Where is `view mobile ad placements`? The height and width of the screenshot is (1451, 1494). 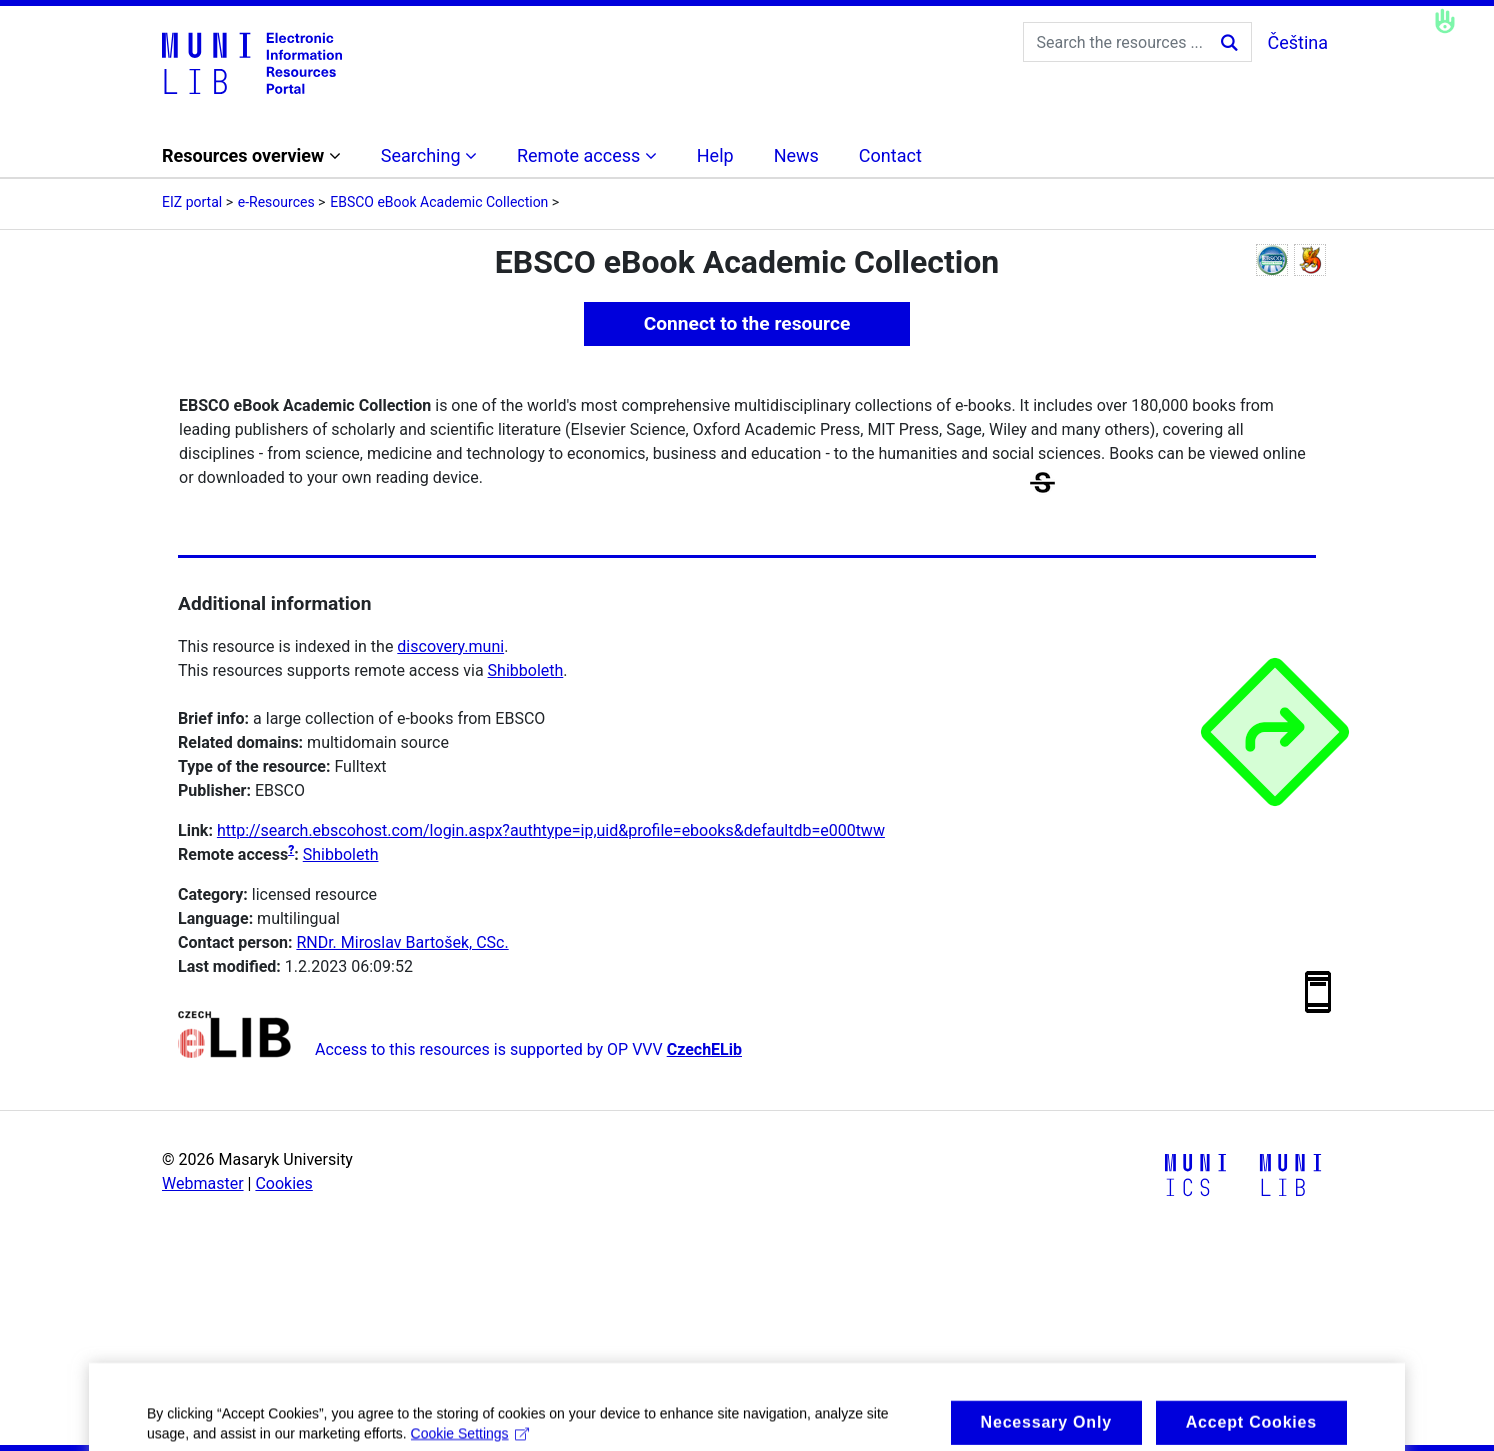
view mobile ad placements is located at coordinates (1318, 992).